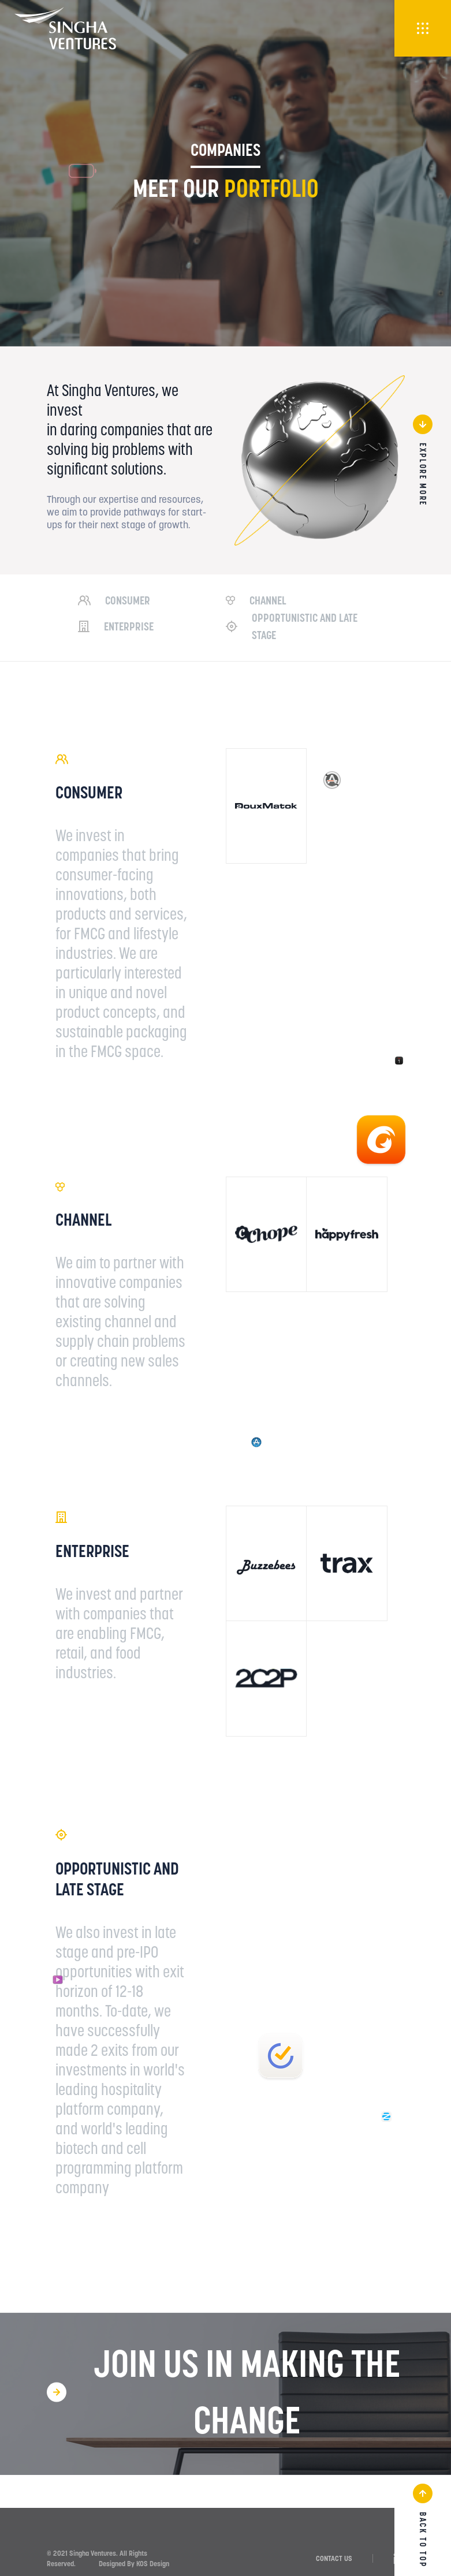 This screenshot has width=451, height=2576. I want to click on open software properties or settings, so click(256, 1442).